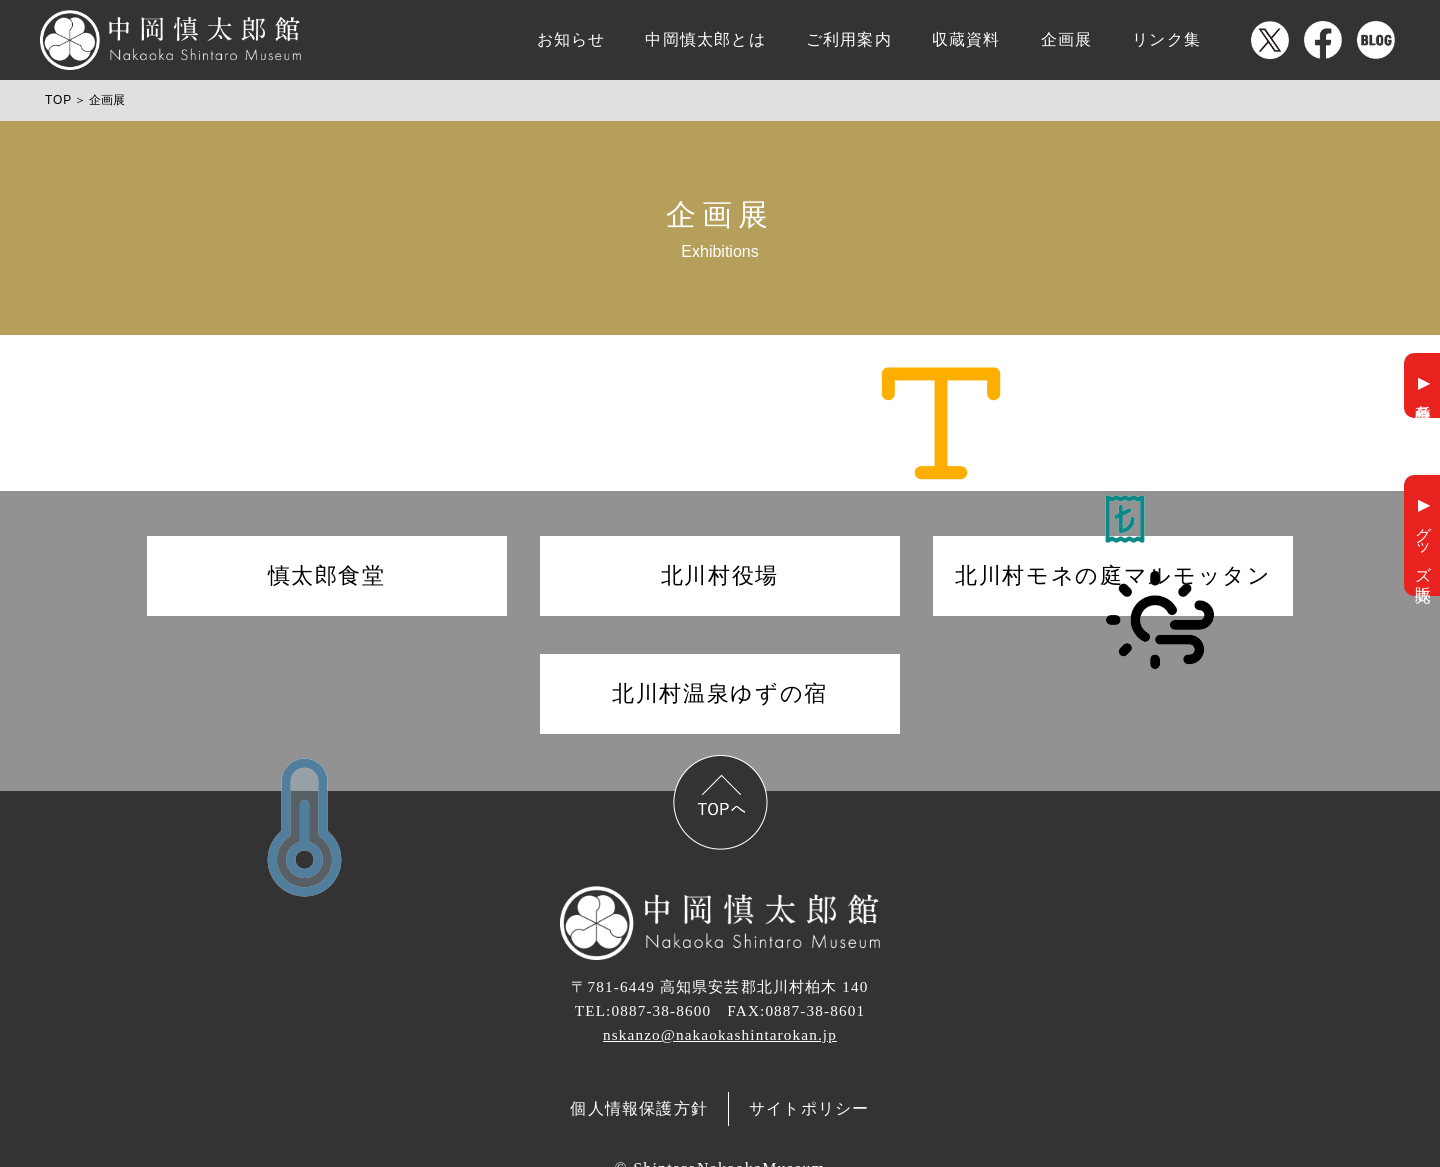  Describe the element at coordinates (941, 420) in the screenshot. I see `insert or edit text` at that location.